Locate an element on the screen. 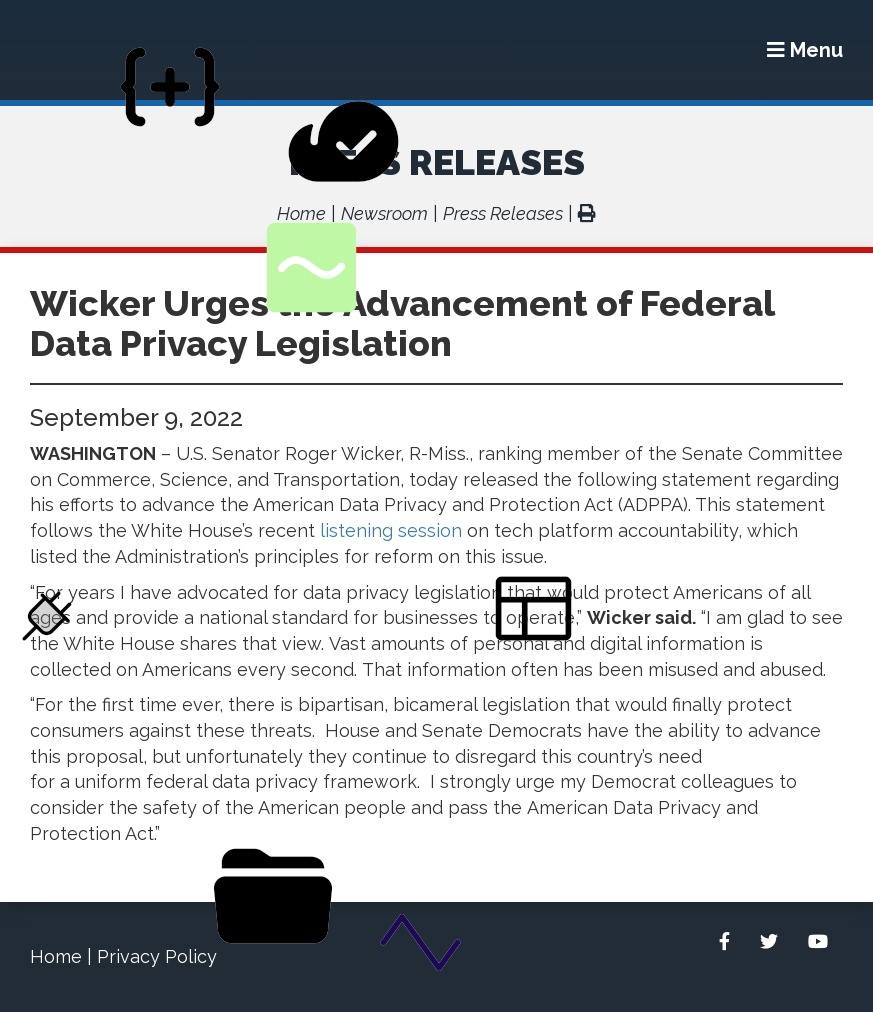  change page layout or view is located at coordinates (533, 608).